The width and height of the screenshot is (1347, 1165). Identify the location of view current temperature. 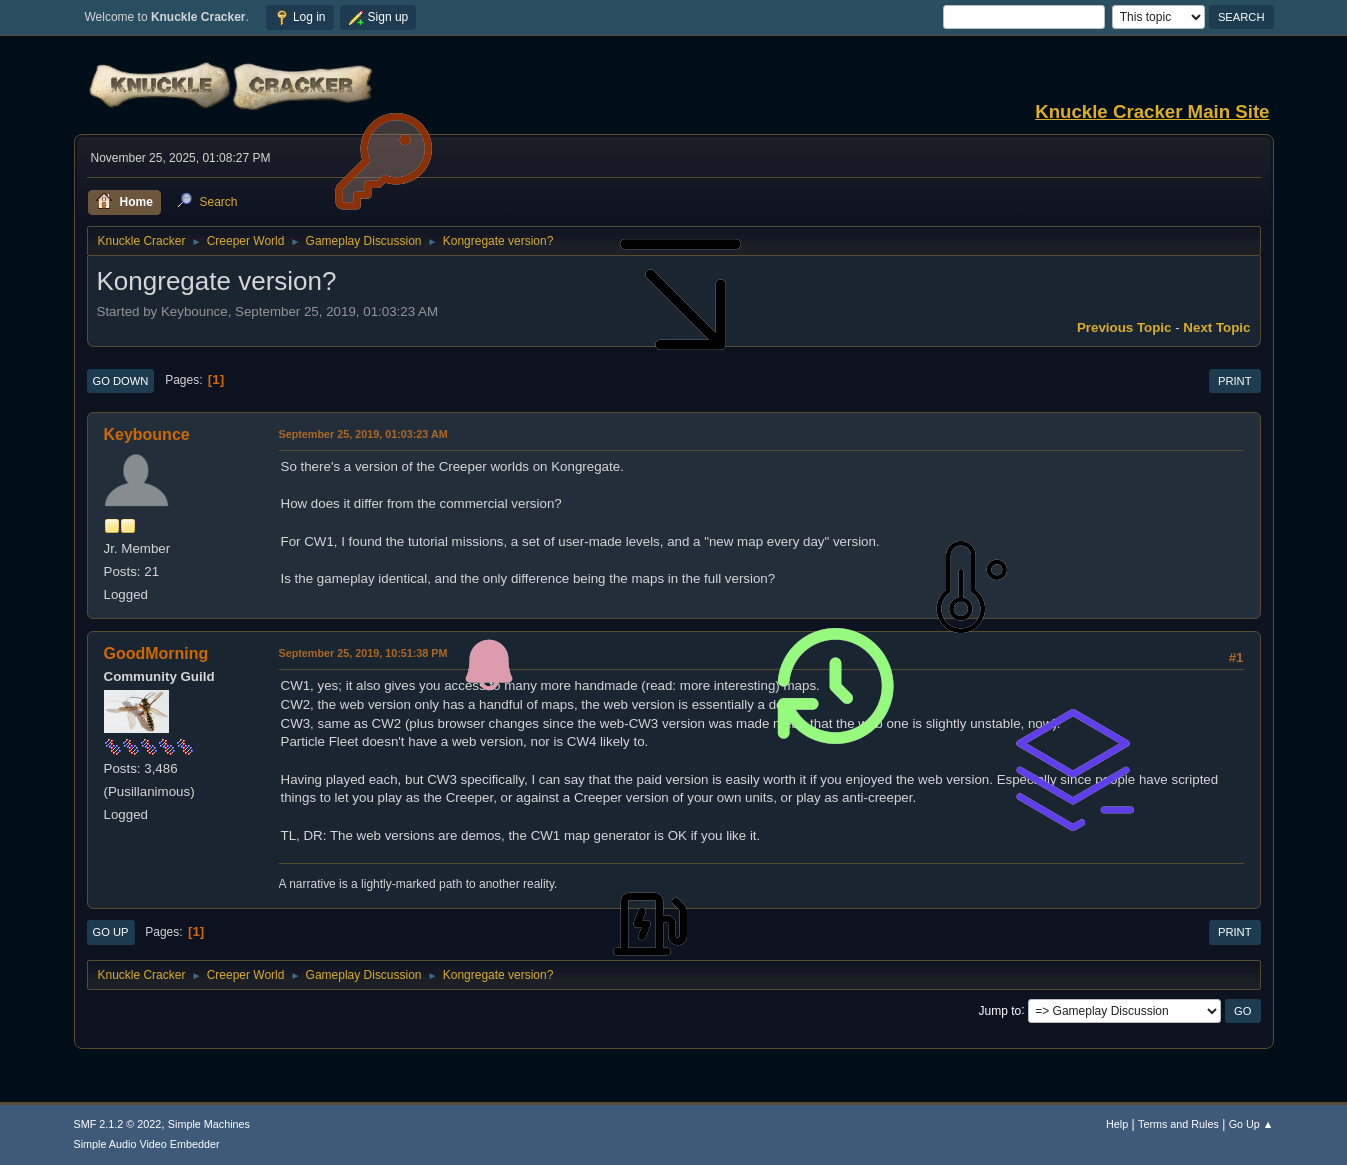
(964, 587).